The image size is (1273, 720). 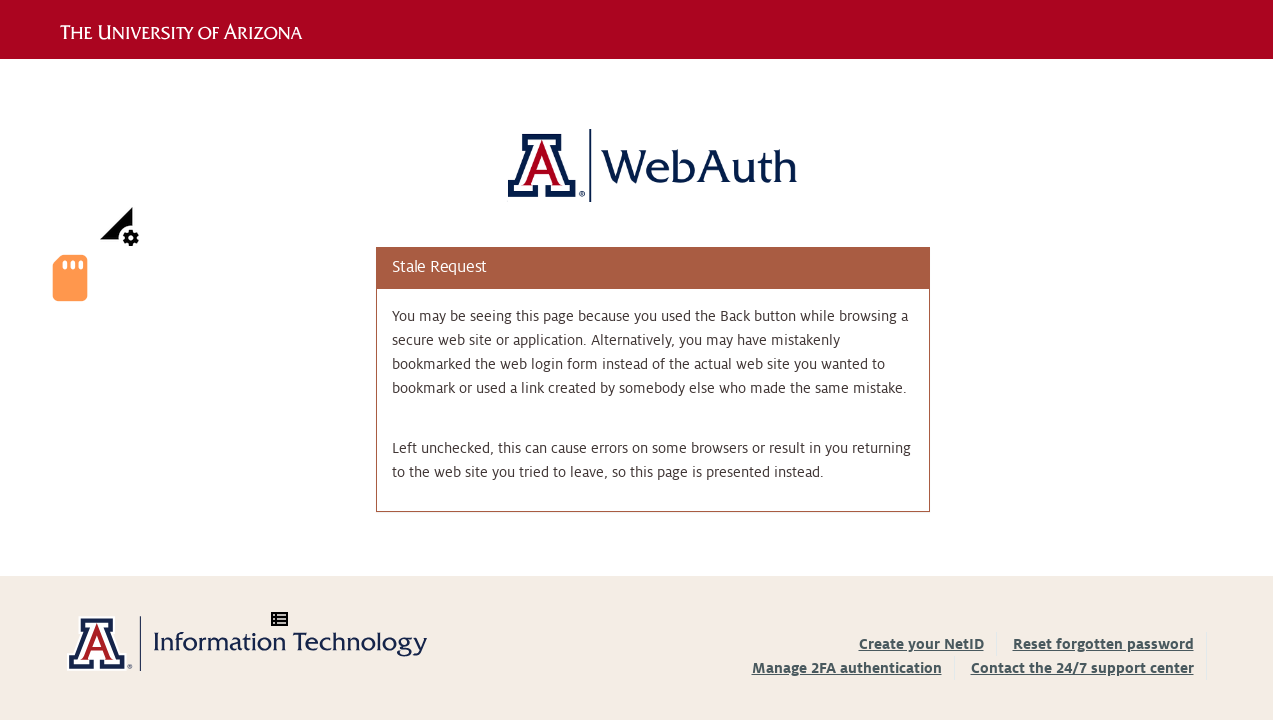 What do you see at coordinates (280, 619) in the screenshot?
I see `switch to list view` at bounding box center [280, 619].